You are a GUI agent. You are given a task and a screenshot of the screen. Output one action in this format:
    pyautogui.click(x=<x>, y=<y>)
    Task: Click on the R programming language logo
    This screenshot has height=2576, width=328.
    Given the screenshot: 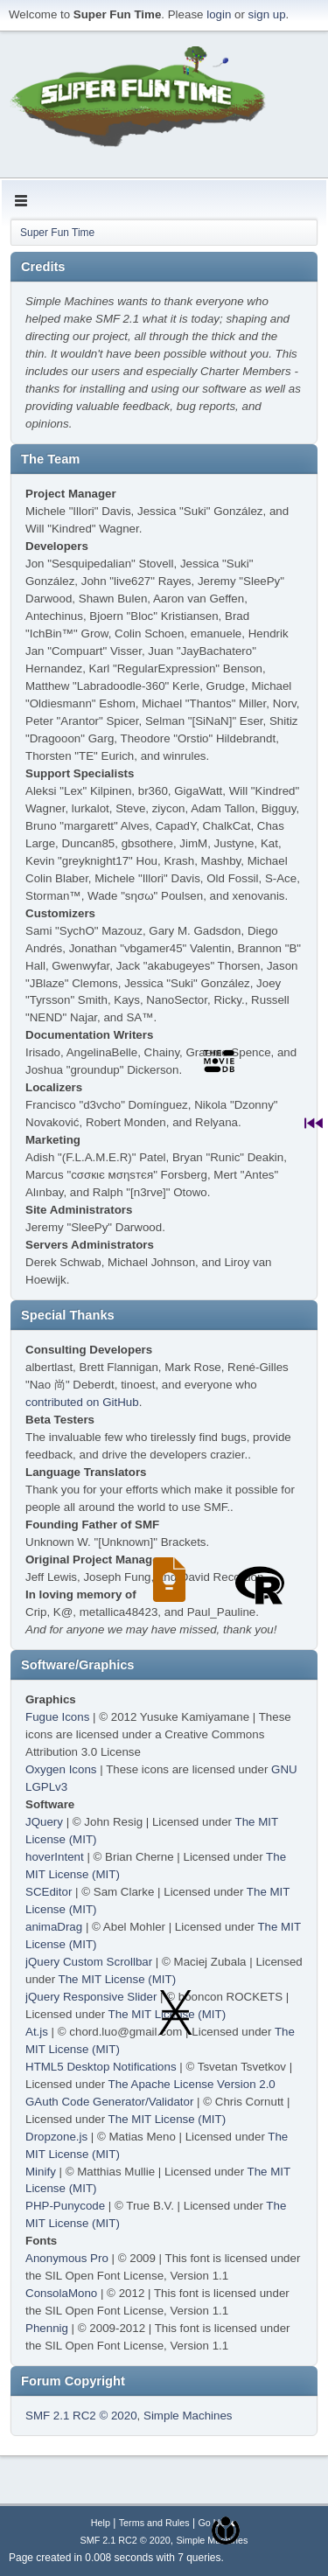 What is the action you would take?
    pyautogui.click(x=260, y=1585)
    